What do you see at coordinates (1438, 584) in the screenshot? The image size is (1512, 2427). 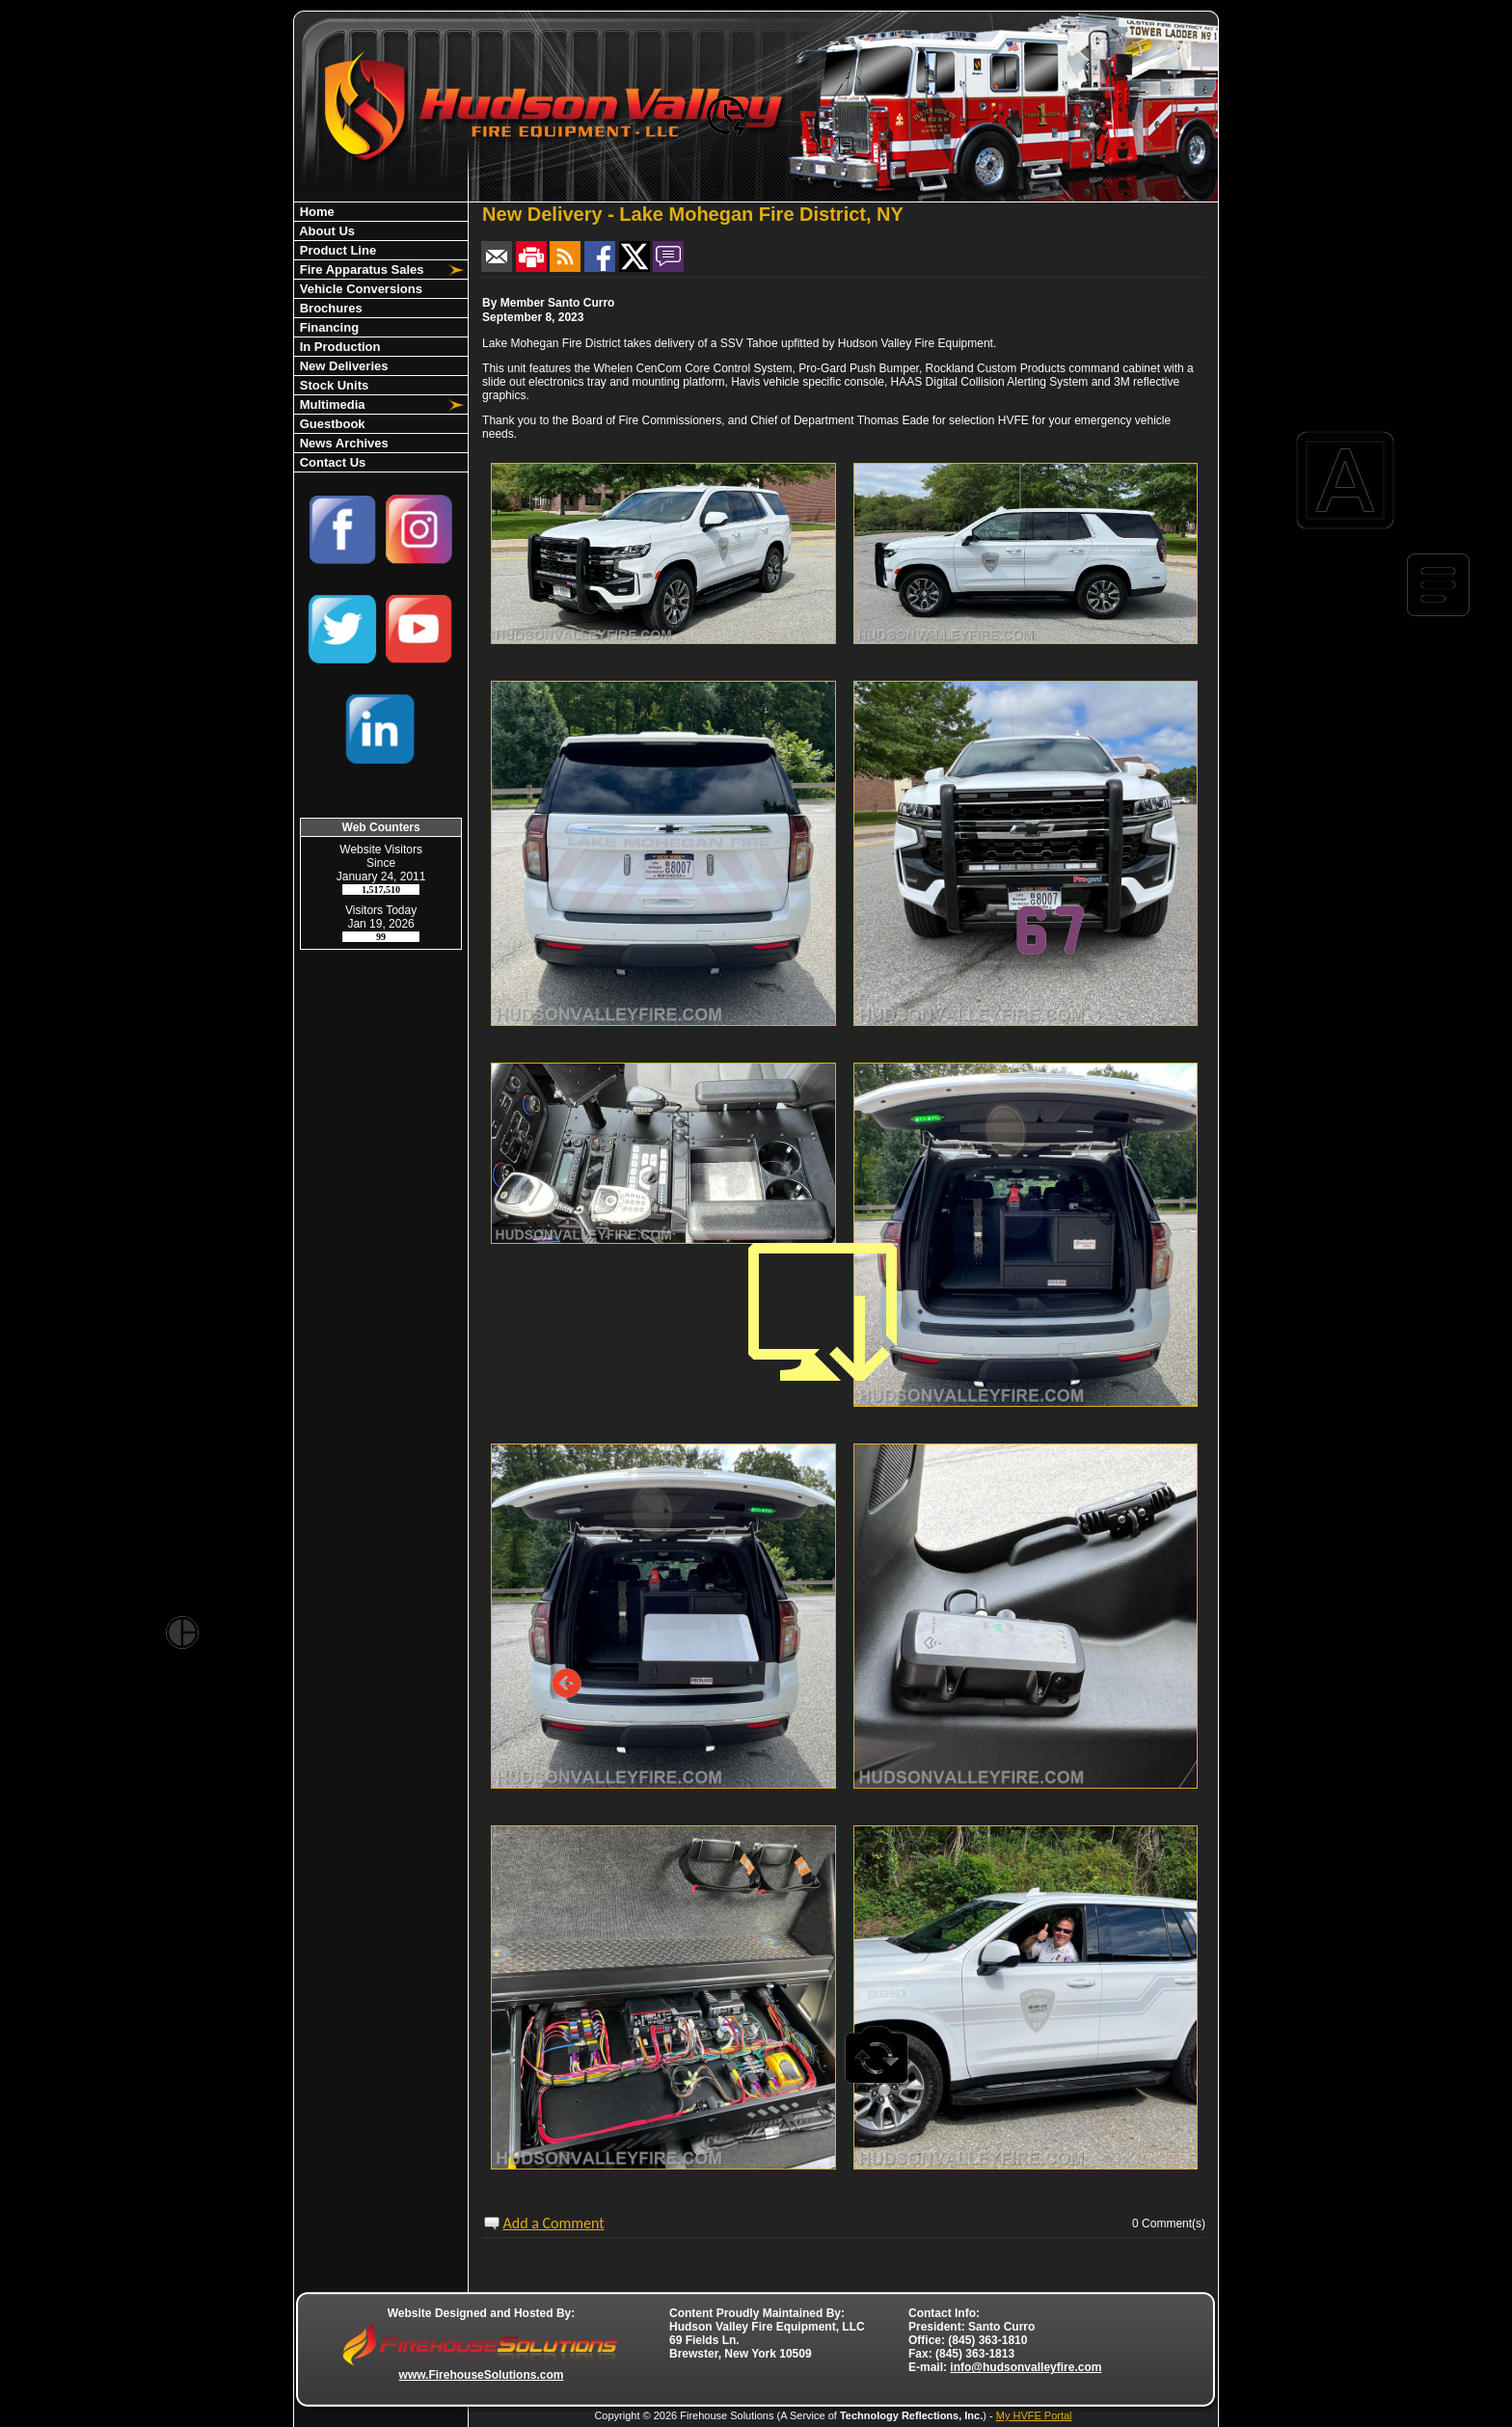 I see `view article or document content` at bounding box center [1438, 584].